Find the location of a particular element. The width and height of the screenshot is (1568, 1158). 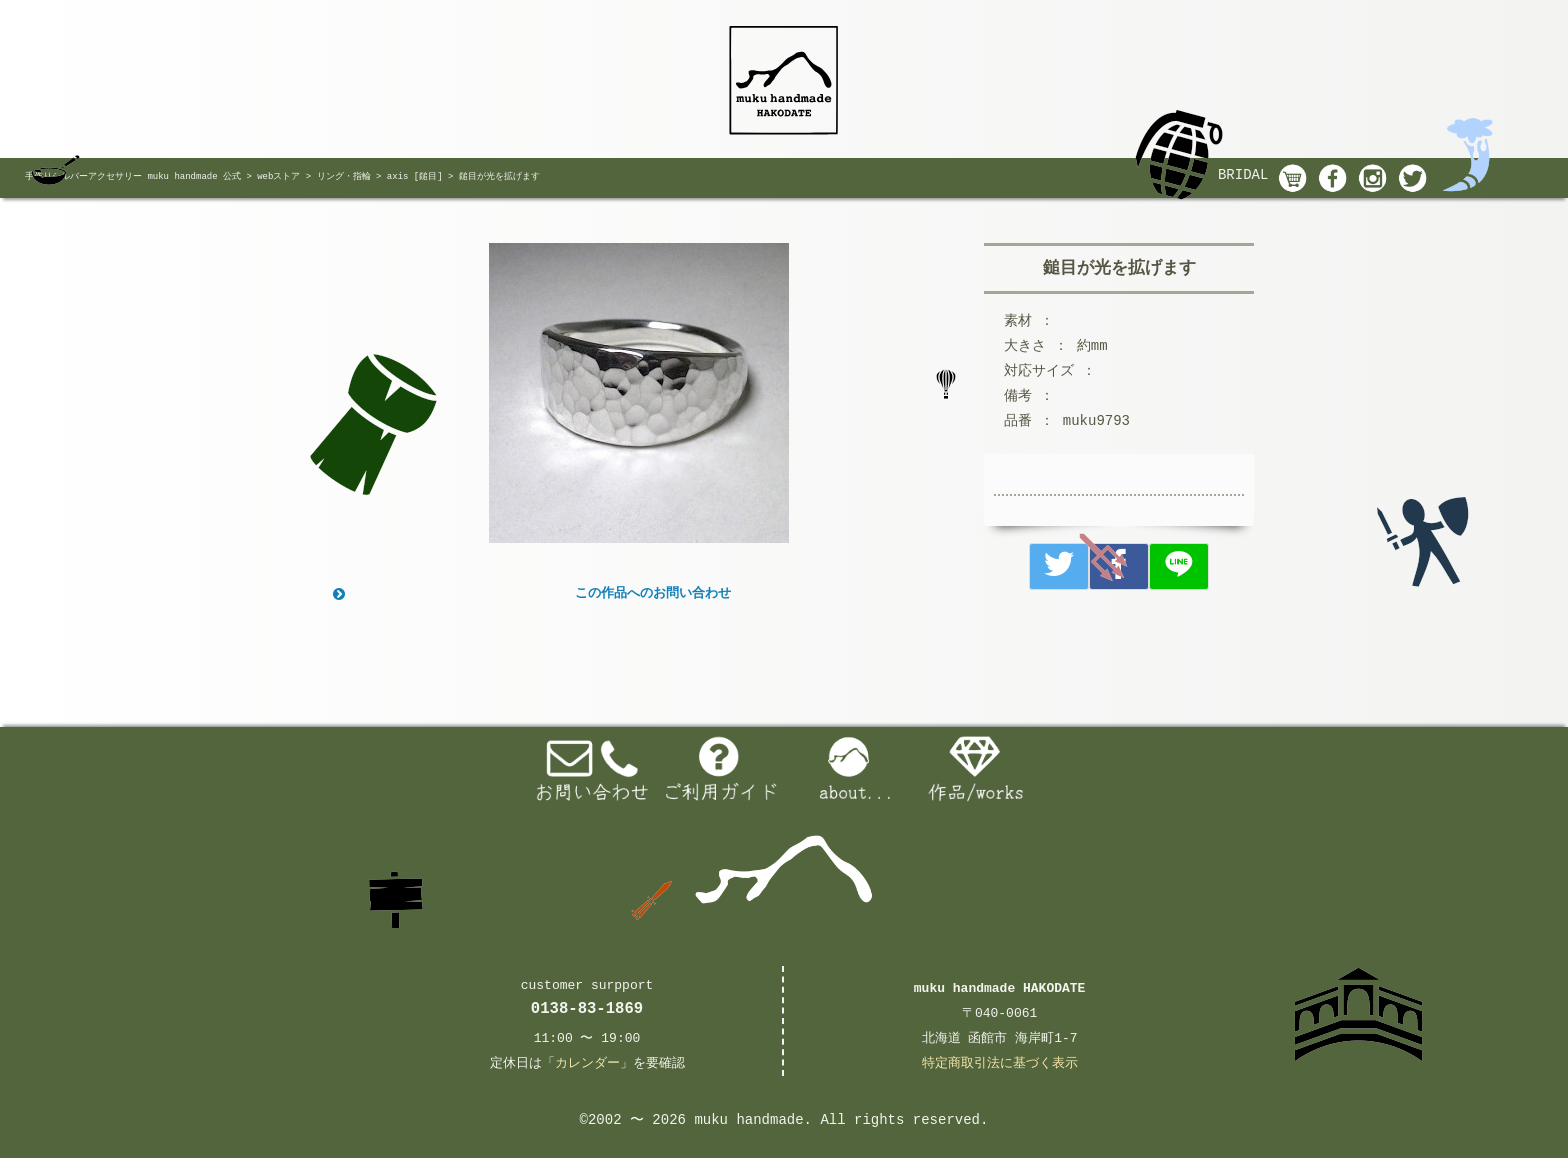

select warrior or fighter class is located at coordinates (1424, 540).